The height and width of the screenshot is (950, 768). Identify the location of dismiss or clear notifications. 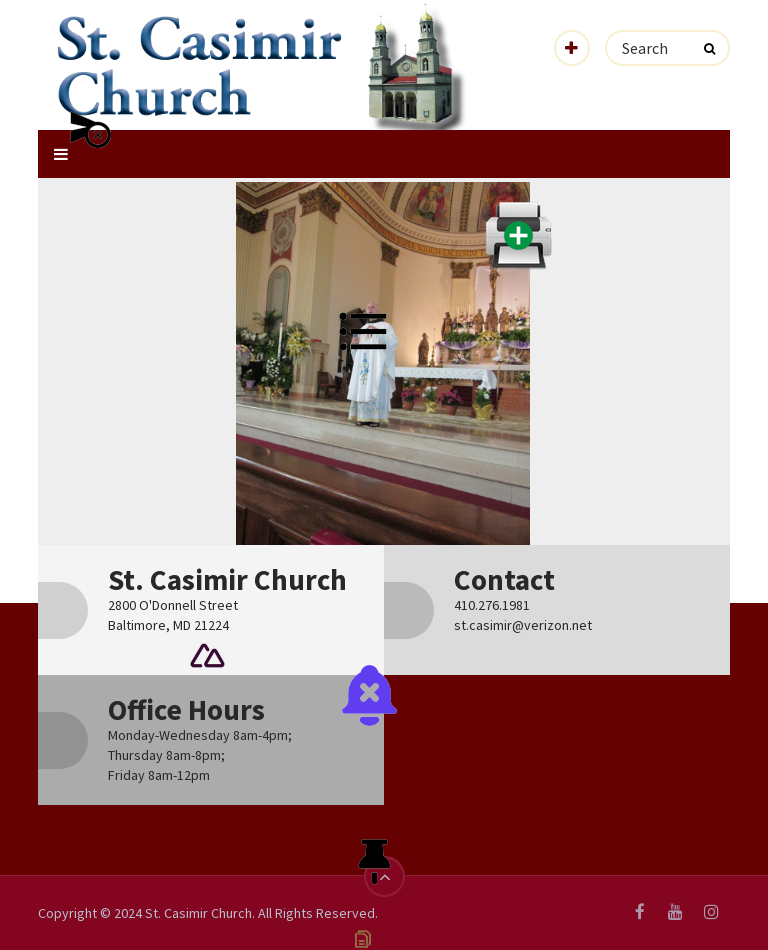
(369, 695).